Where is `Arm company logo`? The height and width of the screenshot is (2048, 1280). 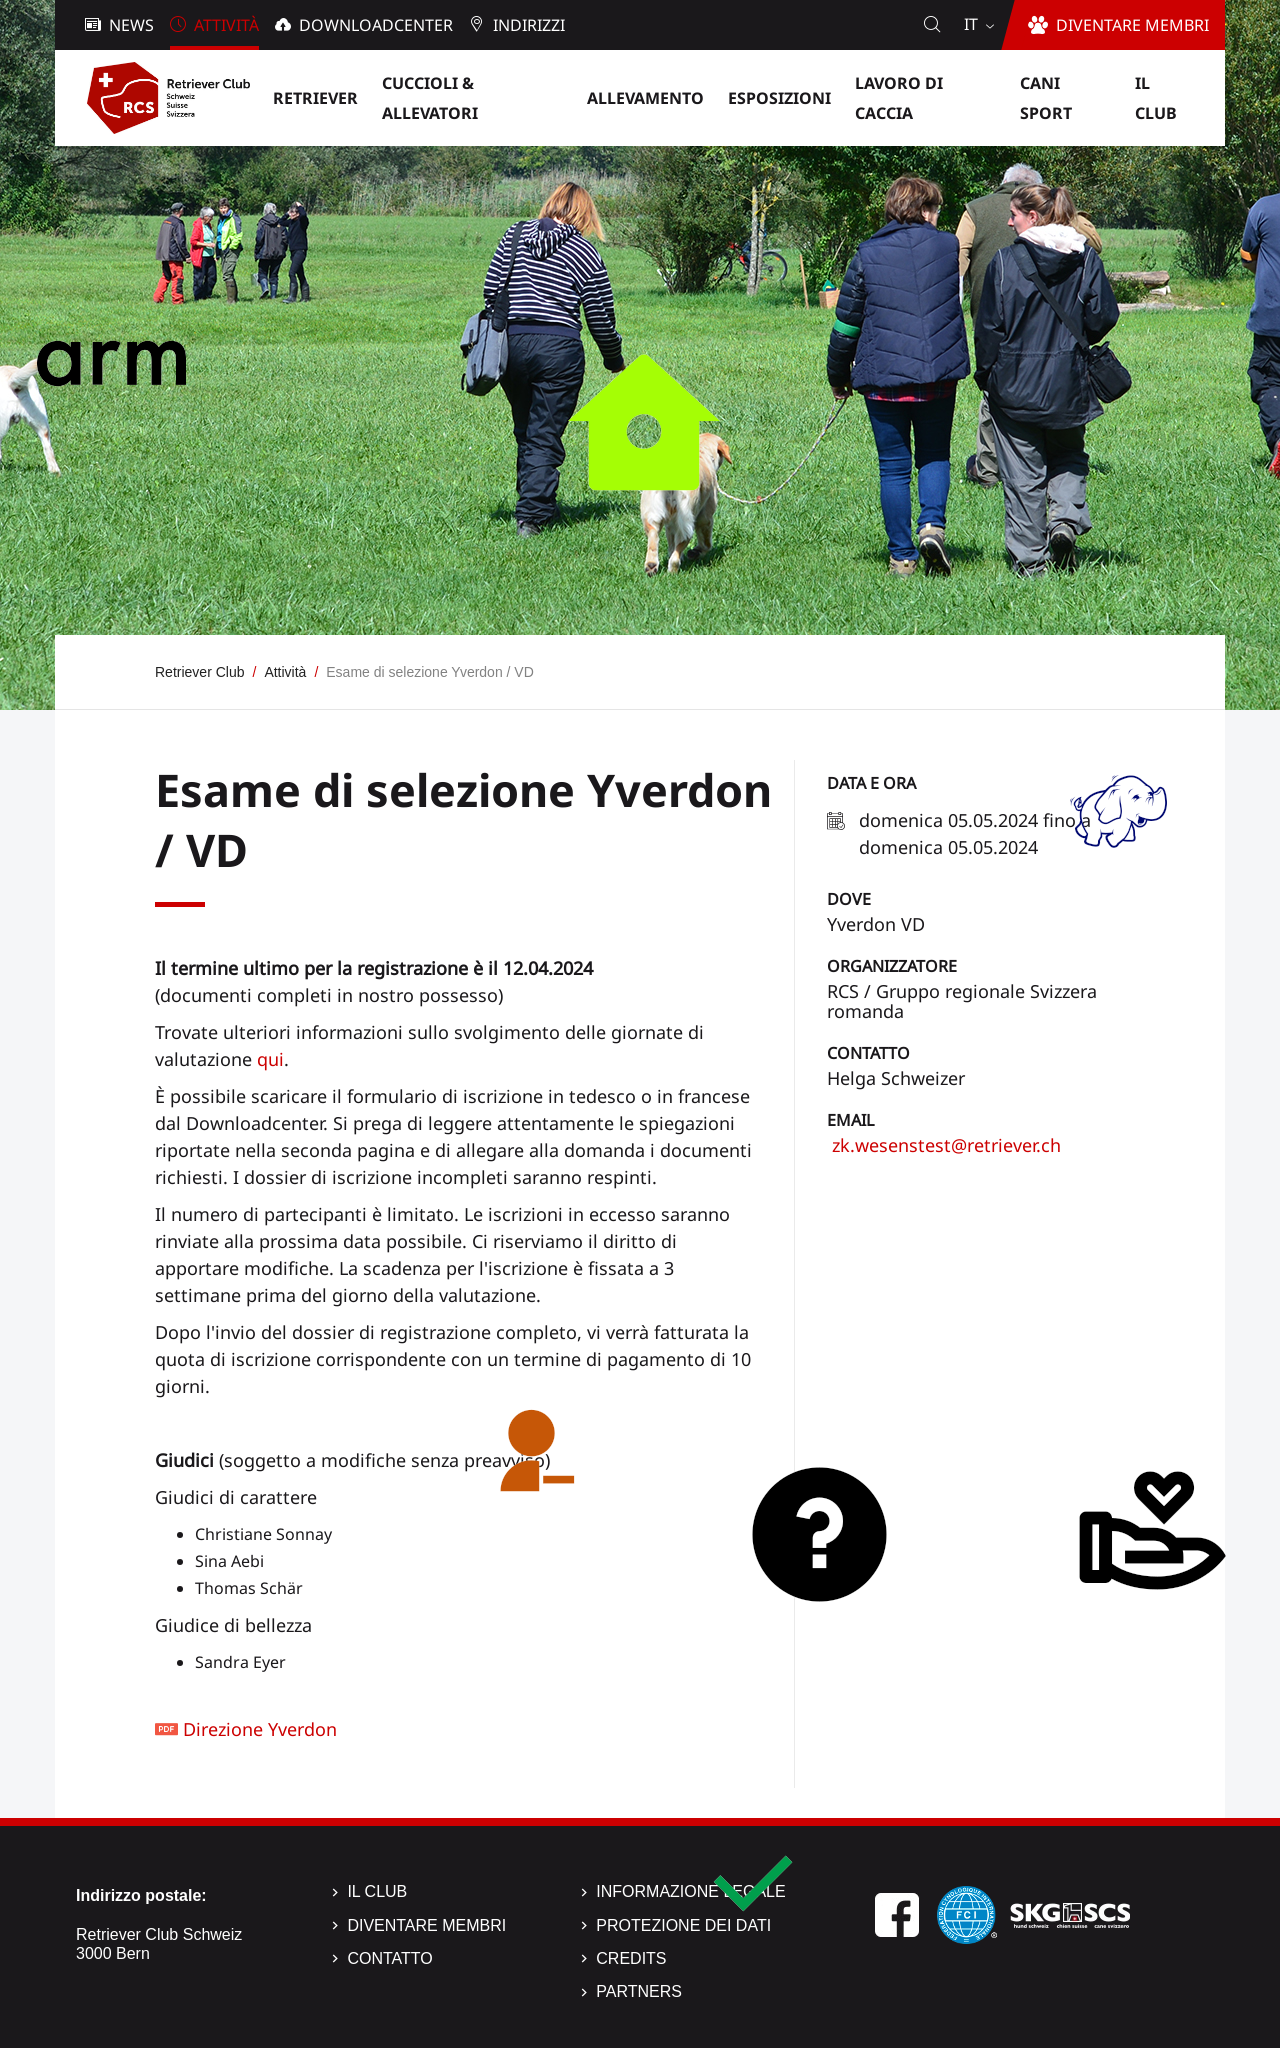 Arm company logo is located at coordinates (111, 363).